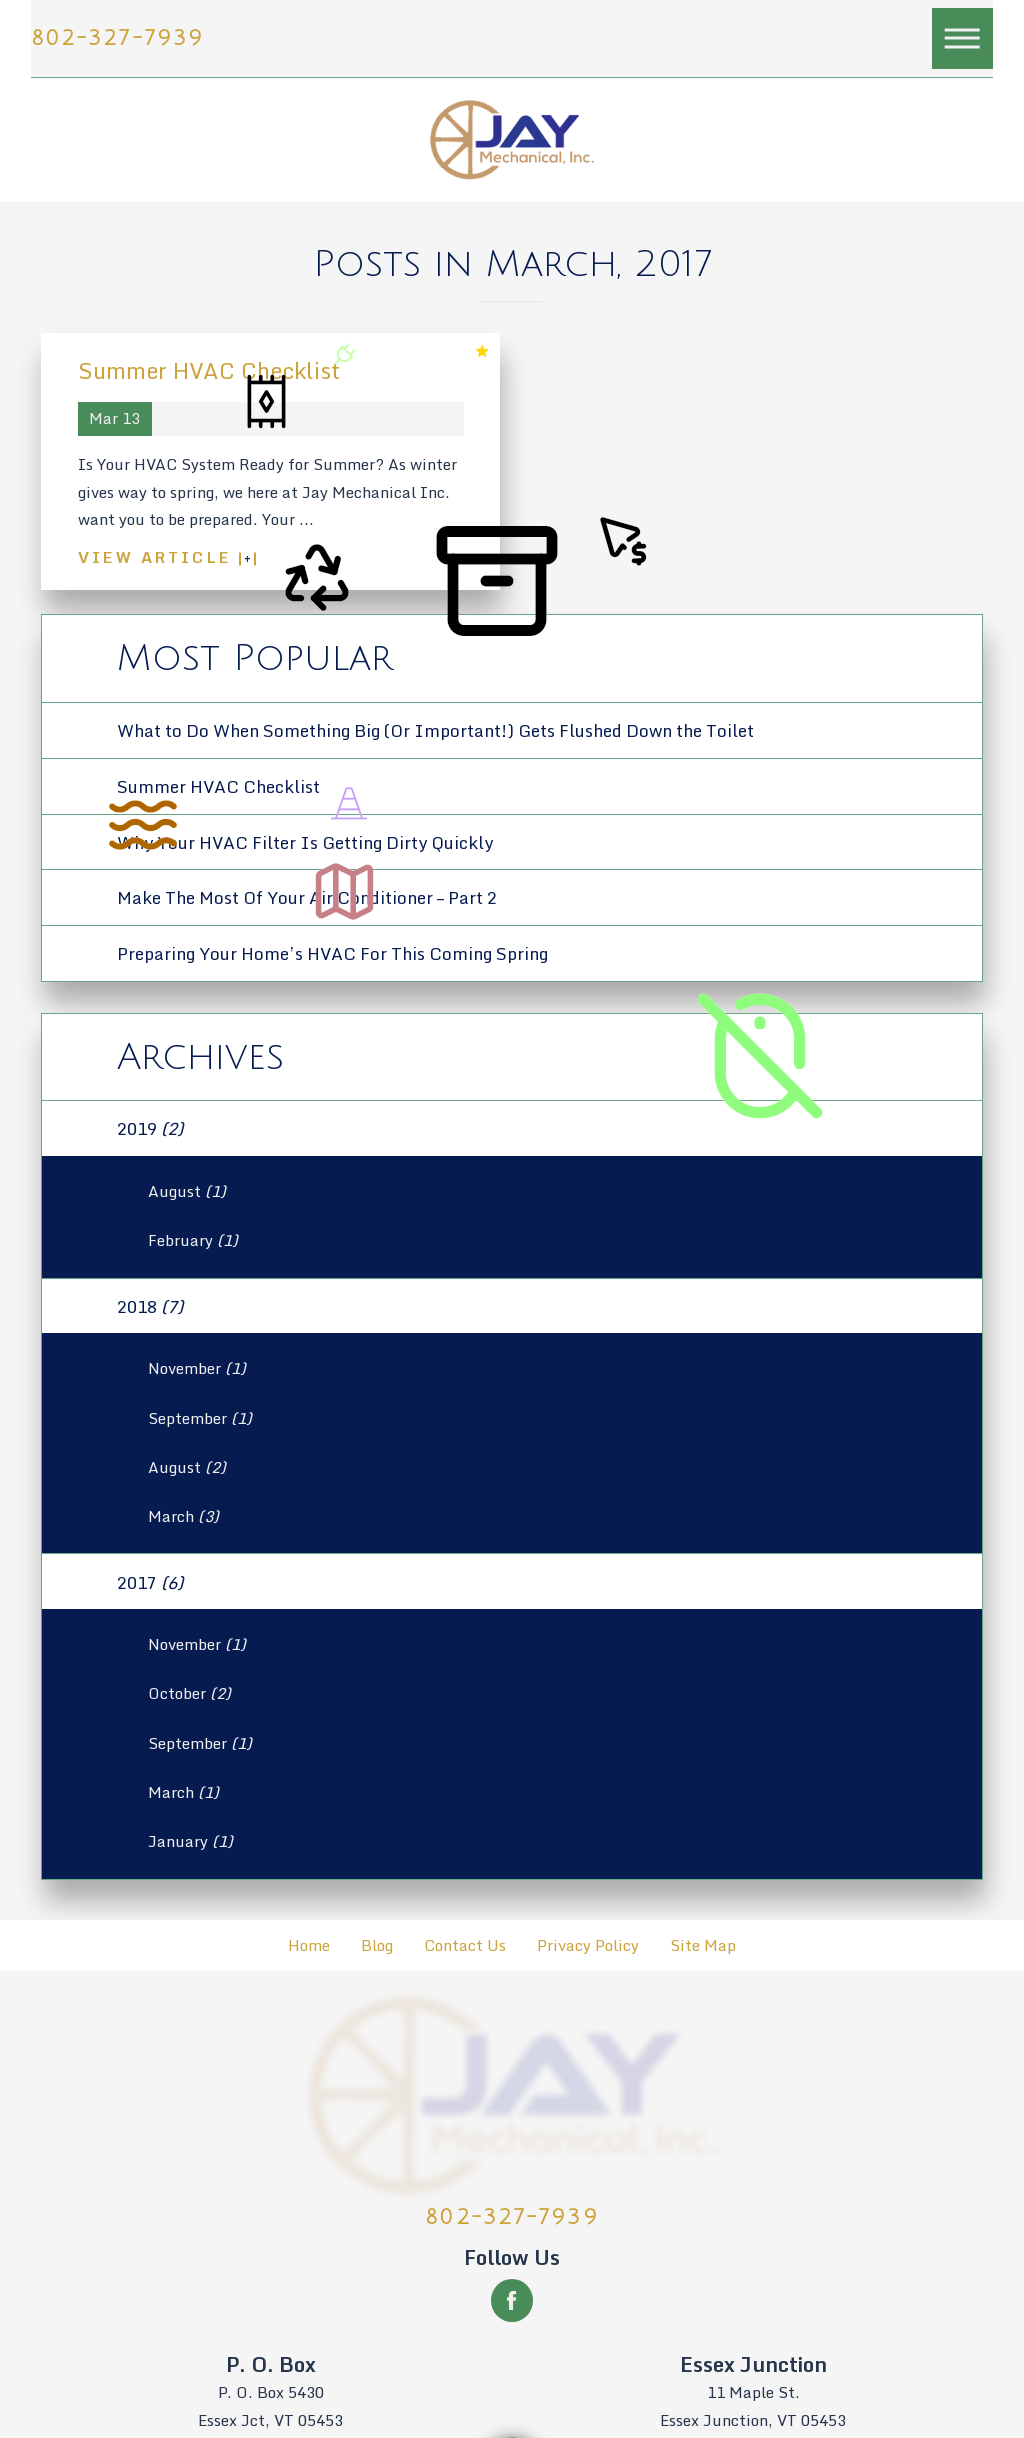  What do you see at coordinates (266, 401) in the screenshot?
I see `view rug or carpet options` at bounding box center [266, 401].